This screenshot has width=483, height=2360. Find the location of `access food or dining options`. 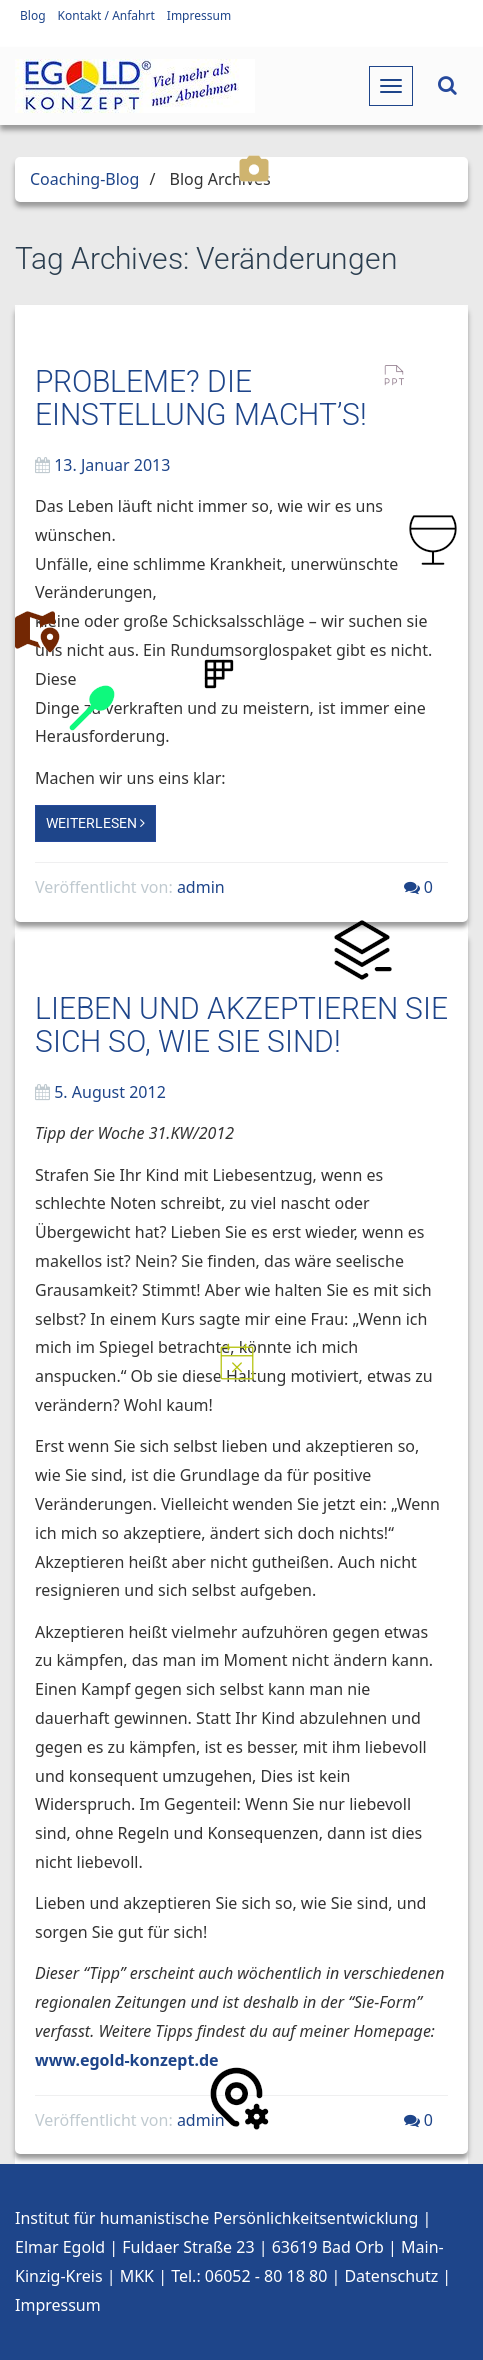

access food or dining options is located at coordinates (92, 708).